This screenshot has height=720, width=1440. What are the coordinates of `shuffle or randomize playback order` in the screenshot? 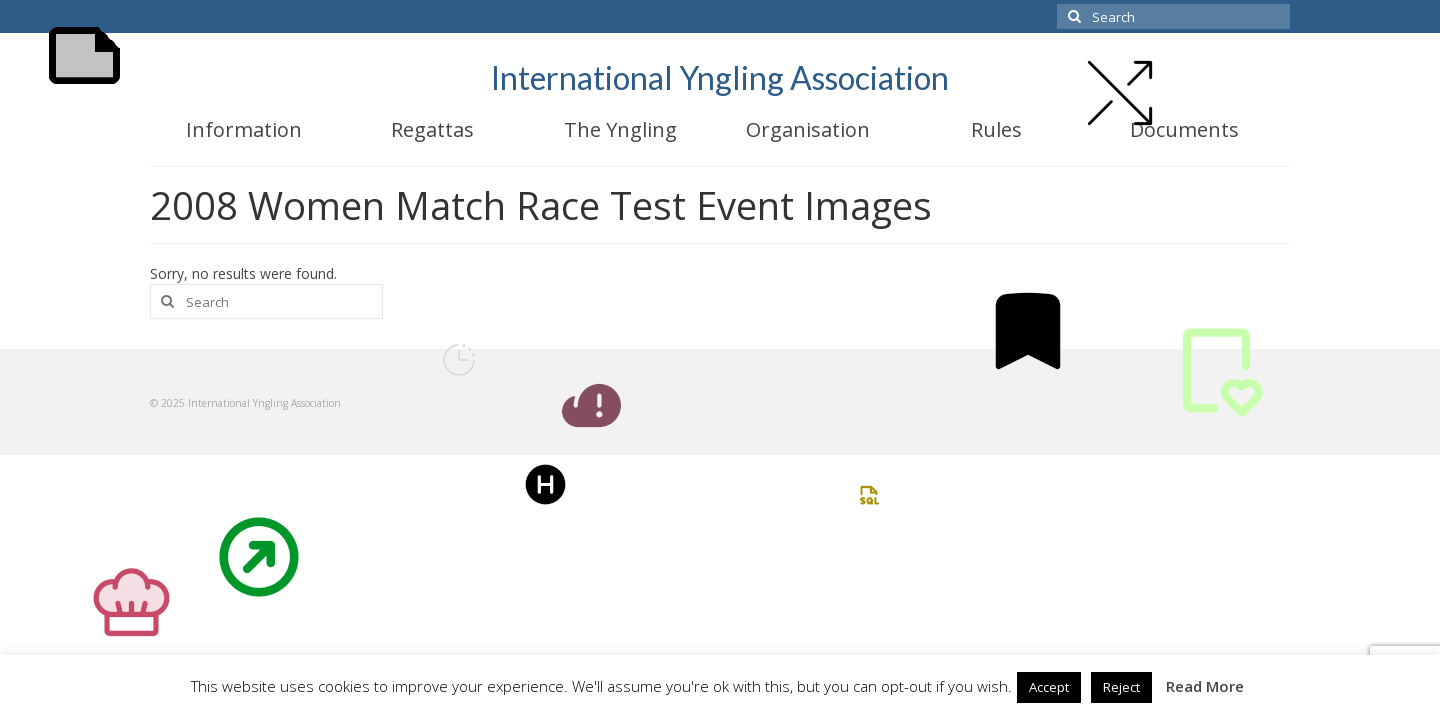 It's located at (1120, 93).